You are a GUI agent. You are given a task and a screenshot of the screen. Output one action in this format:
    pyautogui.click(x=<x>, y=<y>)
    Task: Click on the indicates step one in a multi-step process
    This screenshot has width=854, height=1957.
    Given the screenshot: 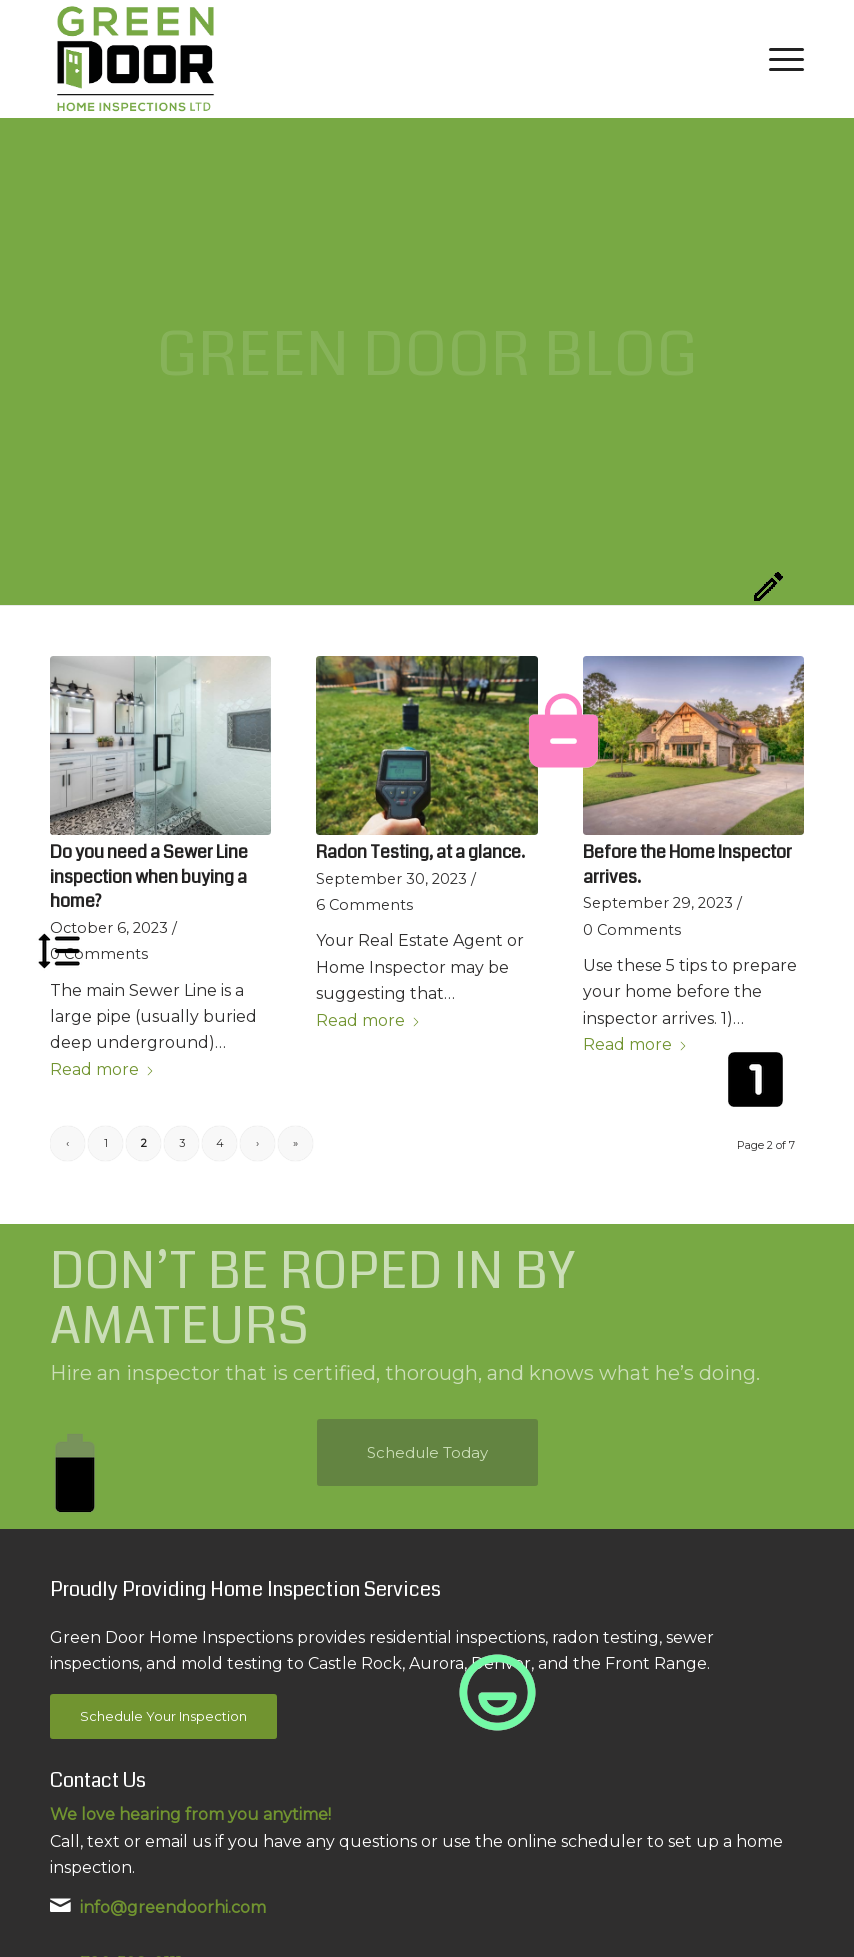 What is the action you would take?
    pyautogui.click(x=755, y=1079)
    